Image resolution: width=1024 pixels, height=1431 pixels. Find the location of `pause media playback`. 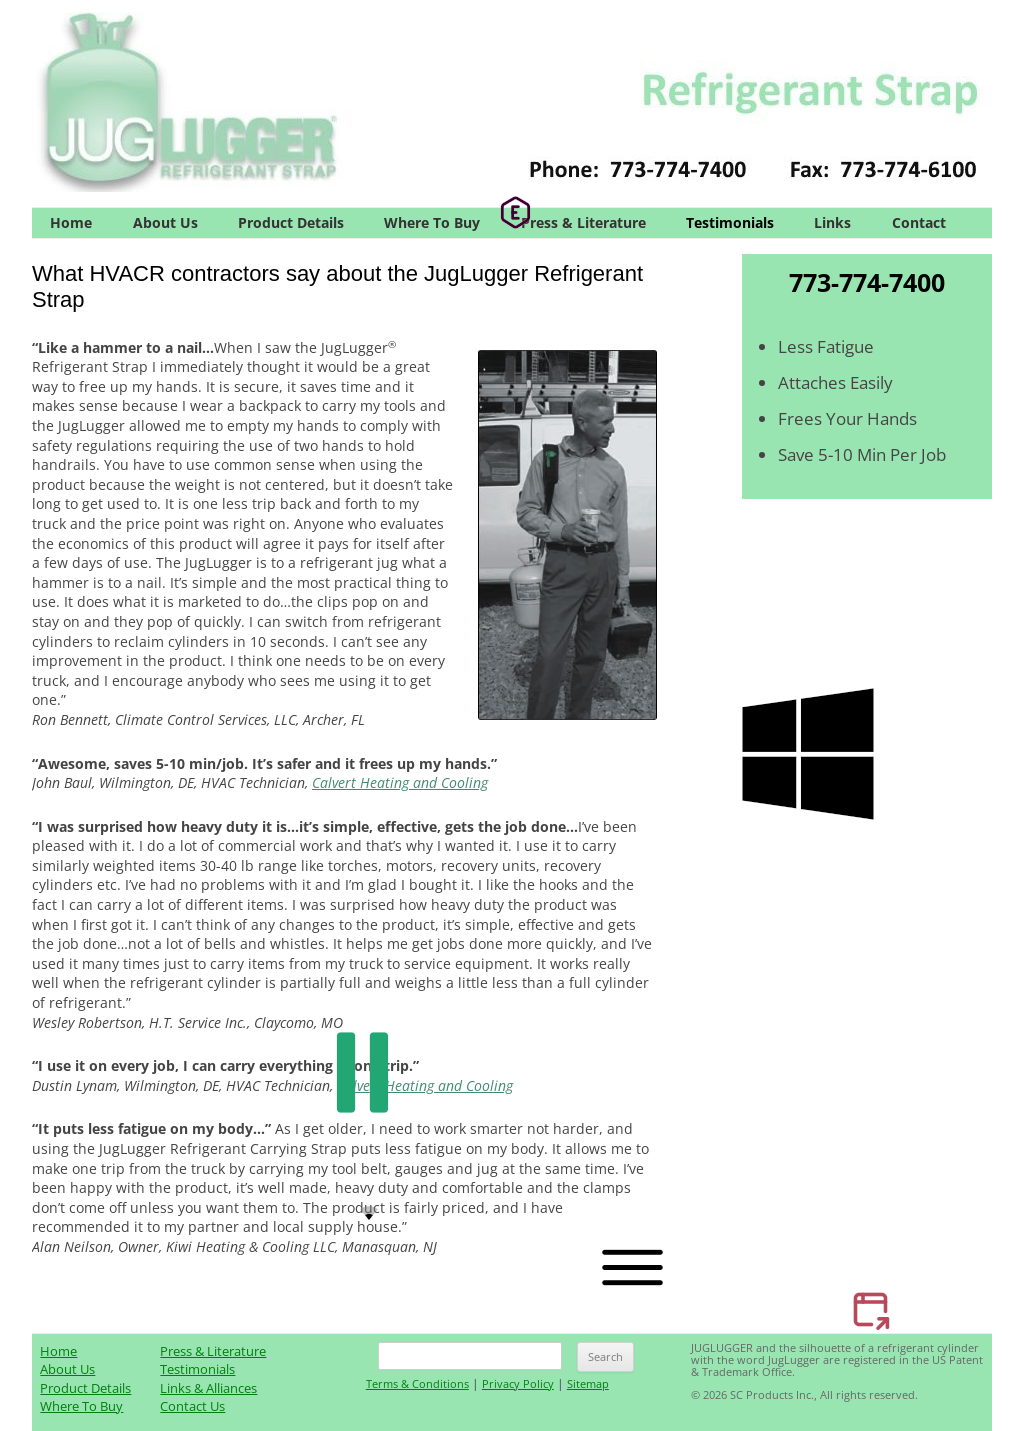

pause media playback is located at coordinates (362, 1072).